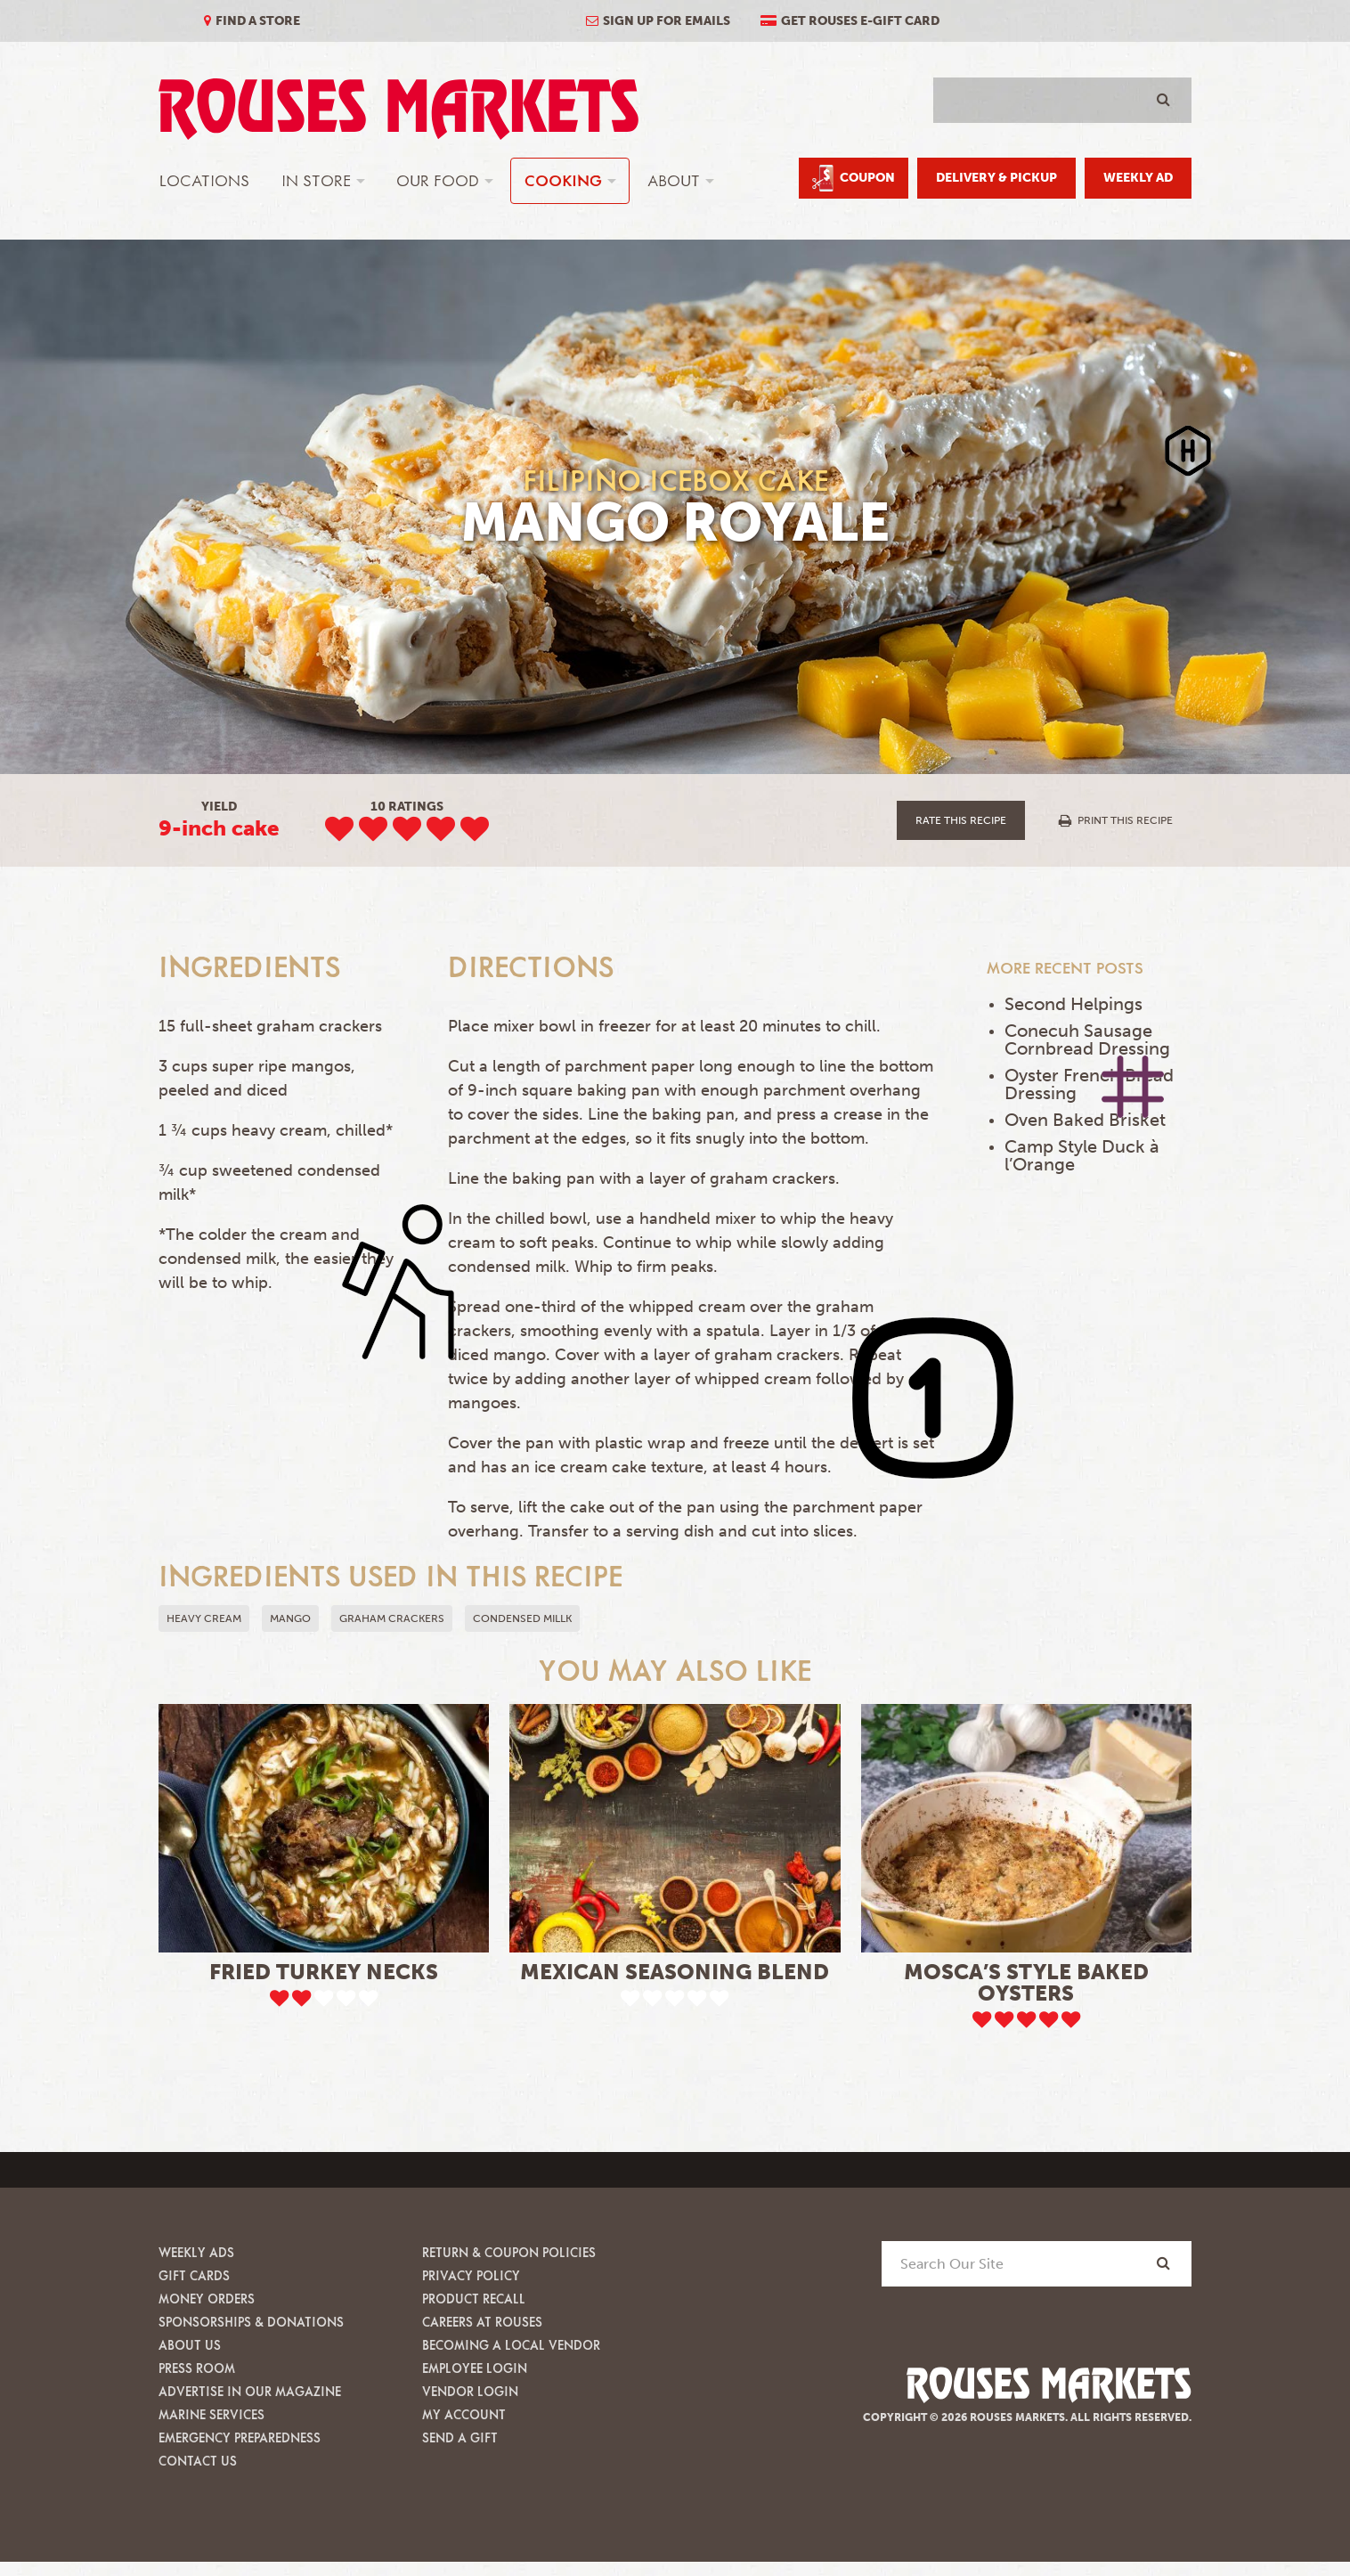  I want to click on access hiking trails or outdoor activities, so click(405, 1282).